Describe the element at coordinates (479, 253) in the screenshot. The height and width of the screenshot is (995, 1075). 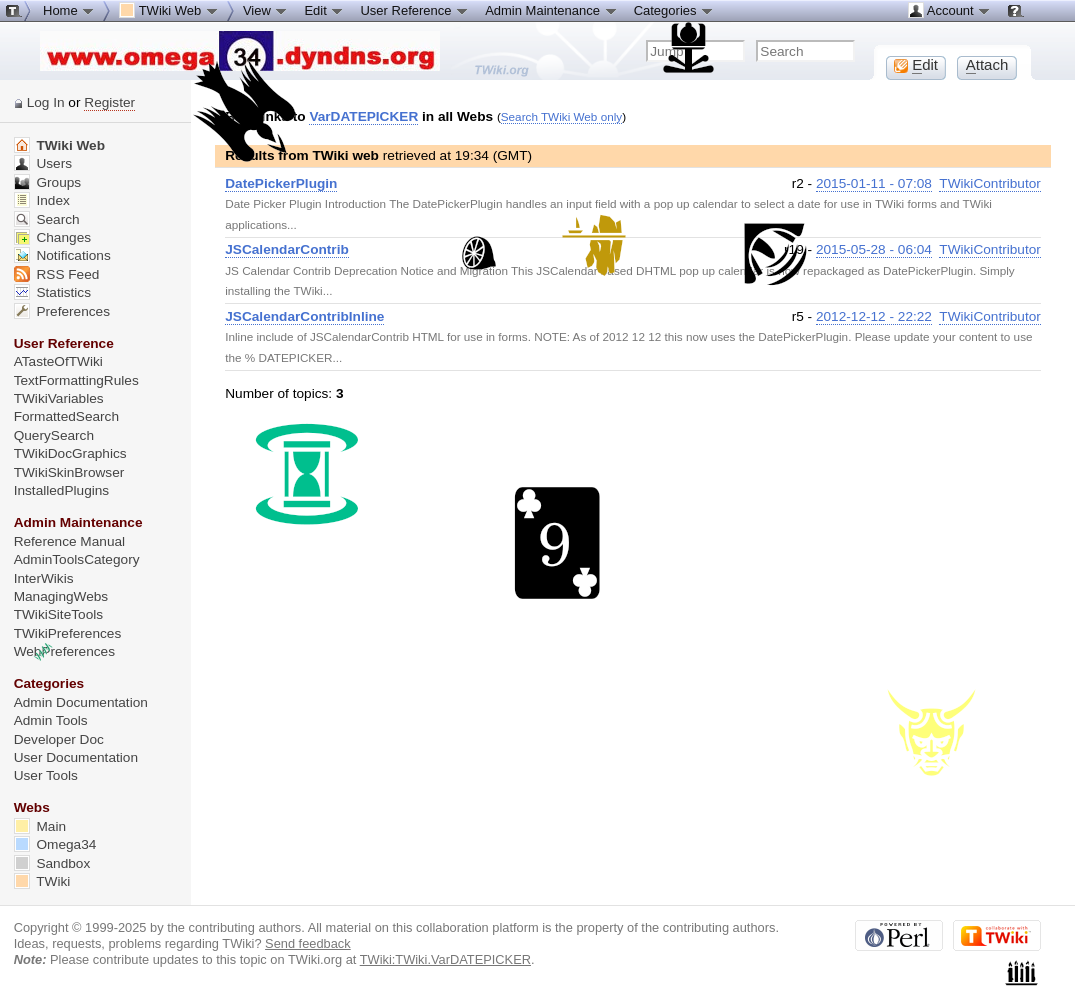
I see `indicates citrus or lemon flavor/ingredient` at that location.